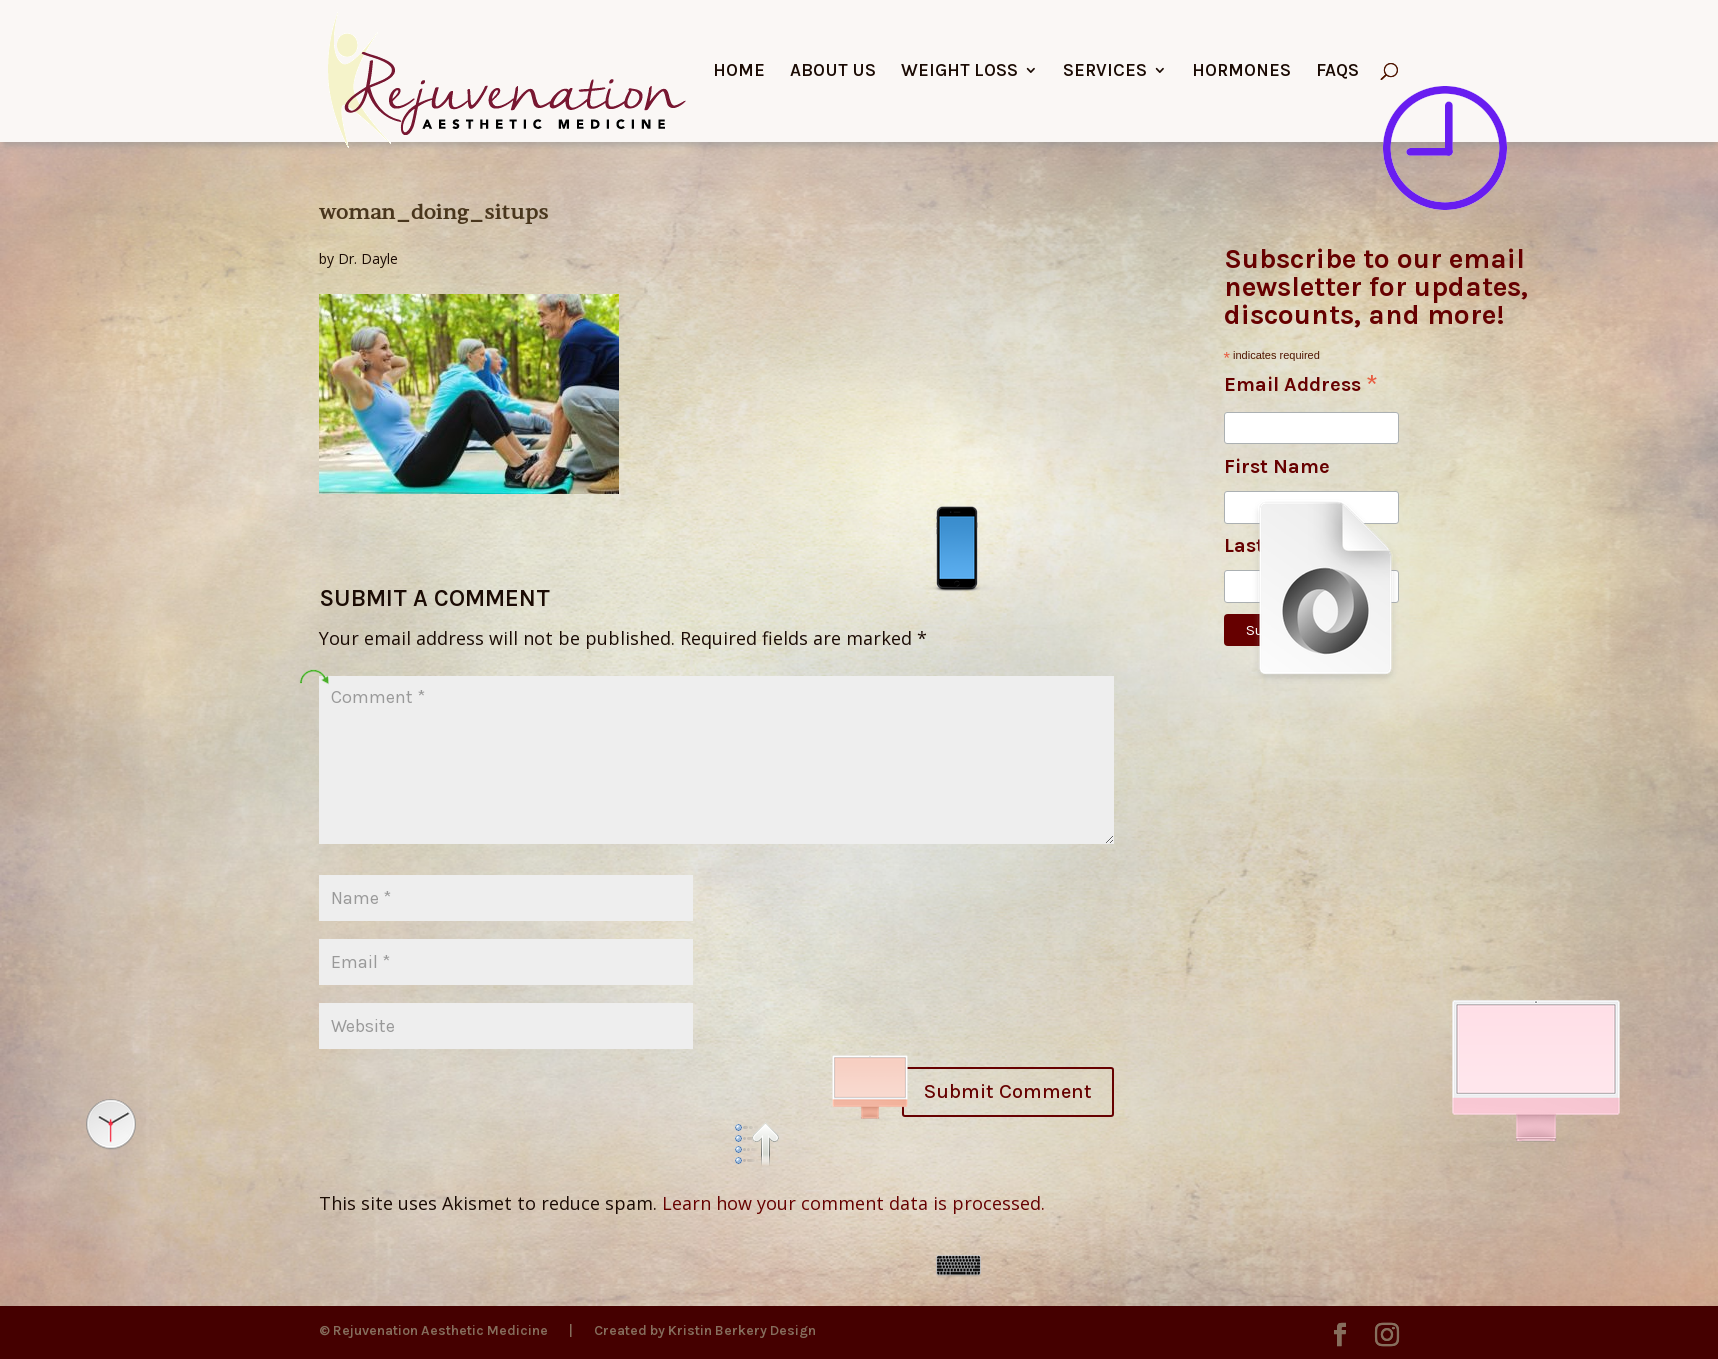 Image resolution: width=1718 pixels, height=1359 pixels. I want to click on represents an iMac device in system settings, so click(870, 1086).